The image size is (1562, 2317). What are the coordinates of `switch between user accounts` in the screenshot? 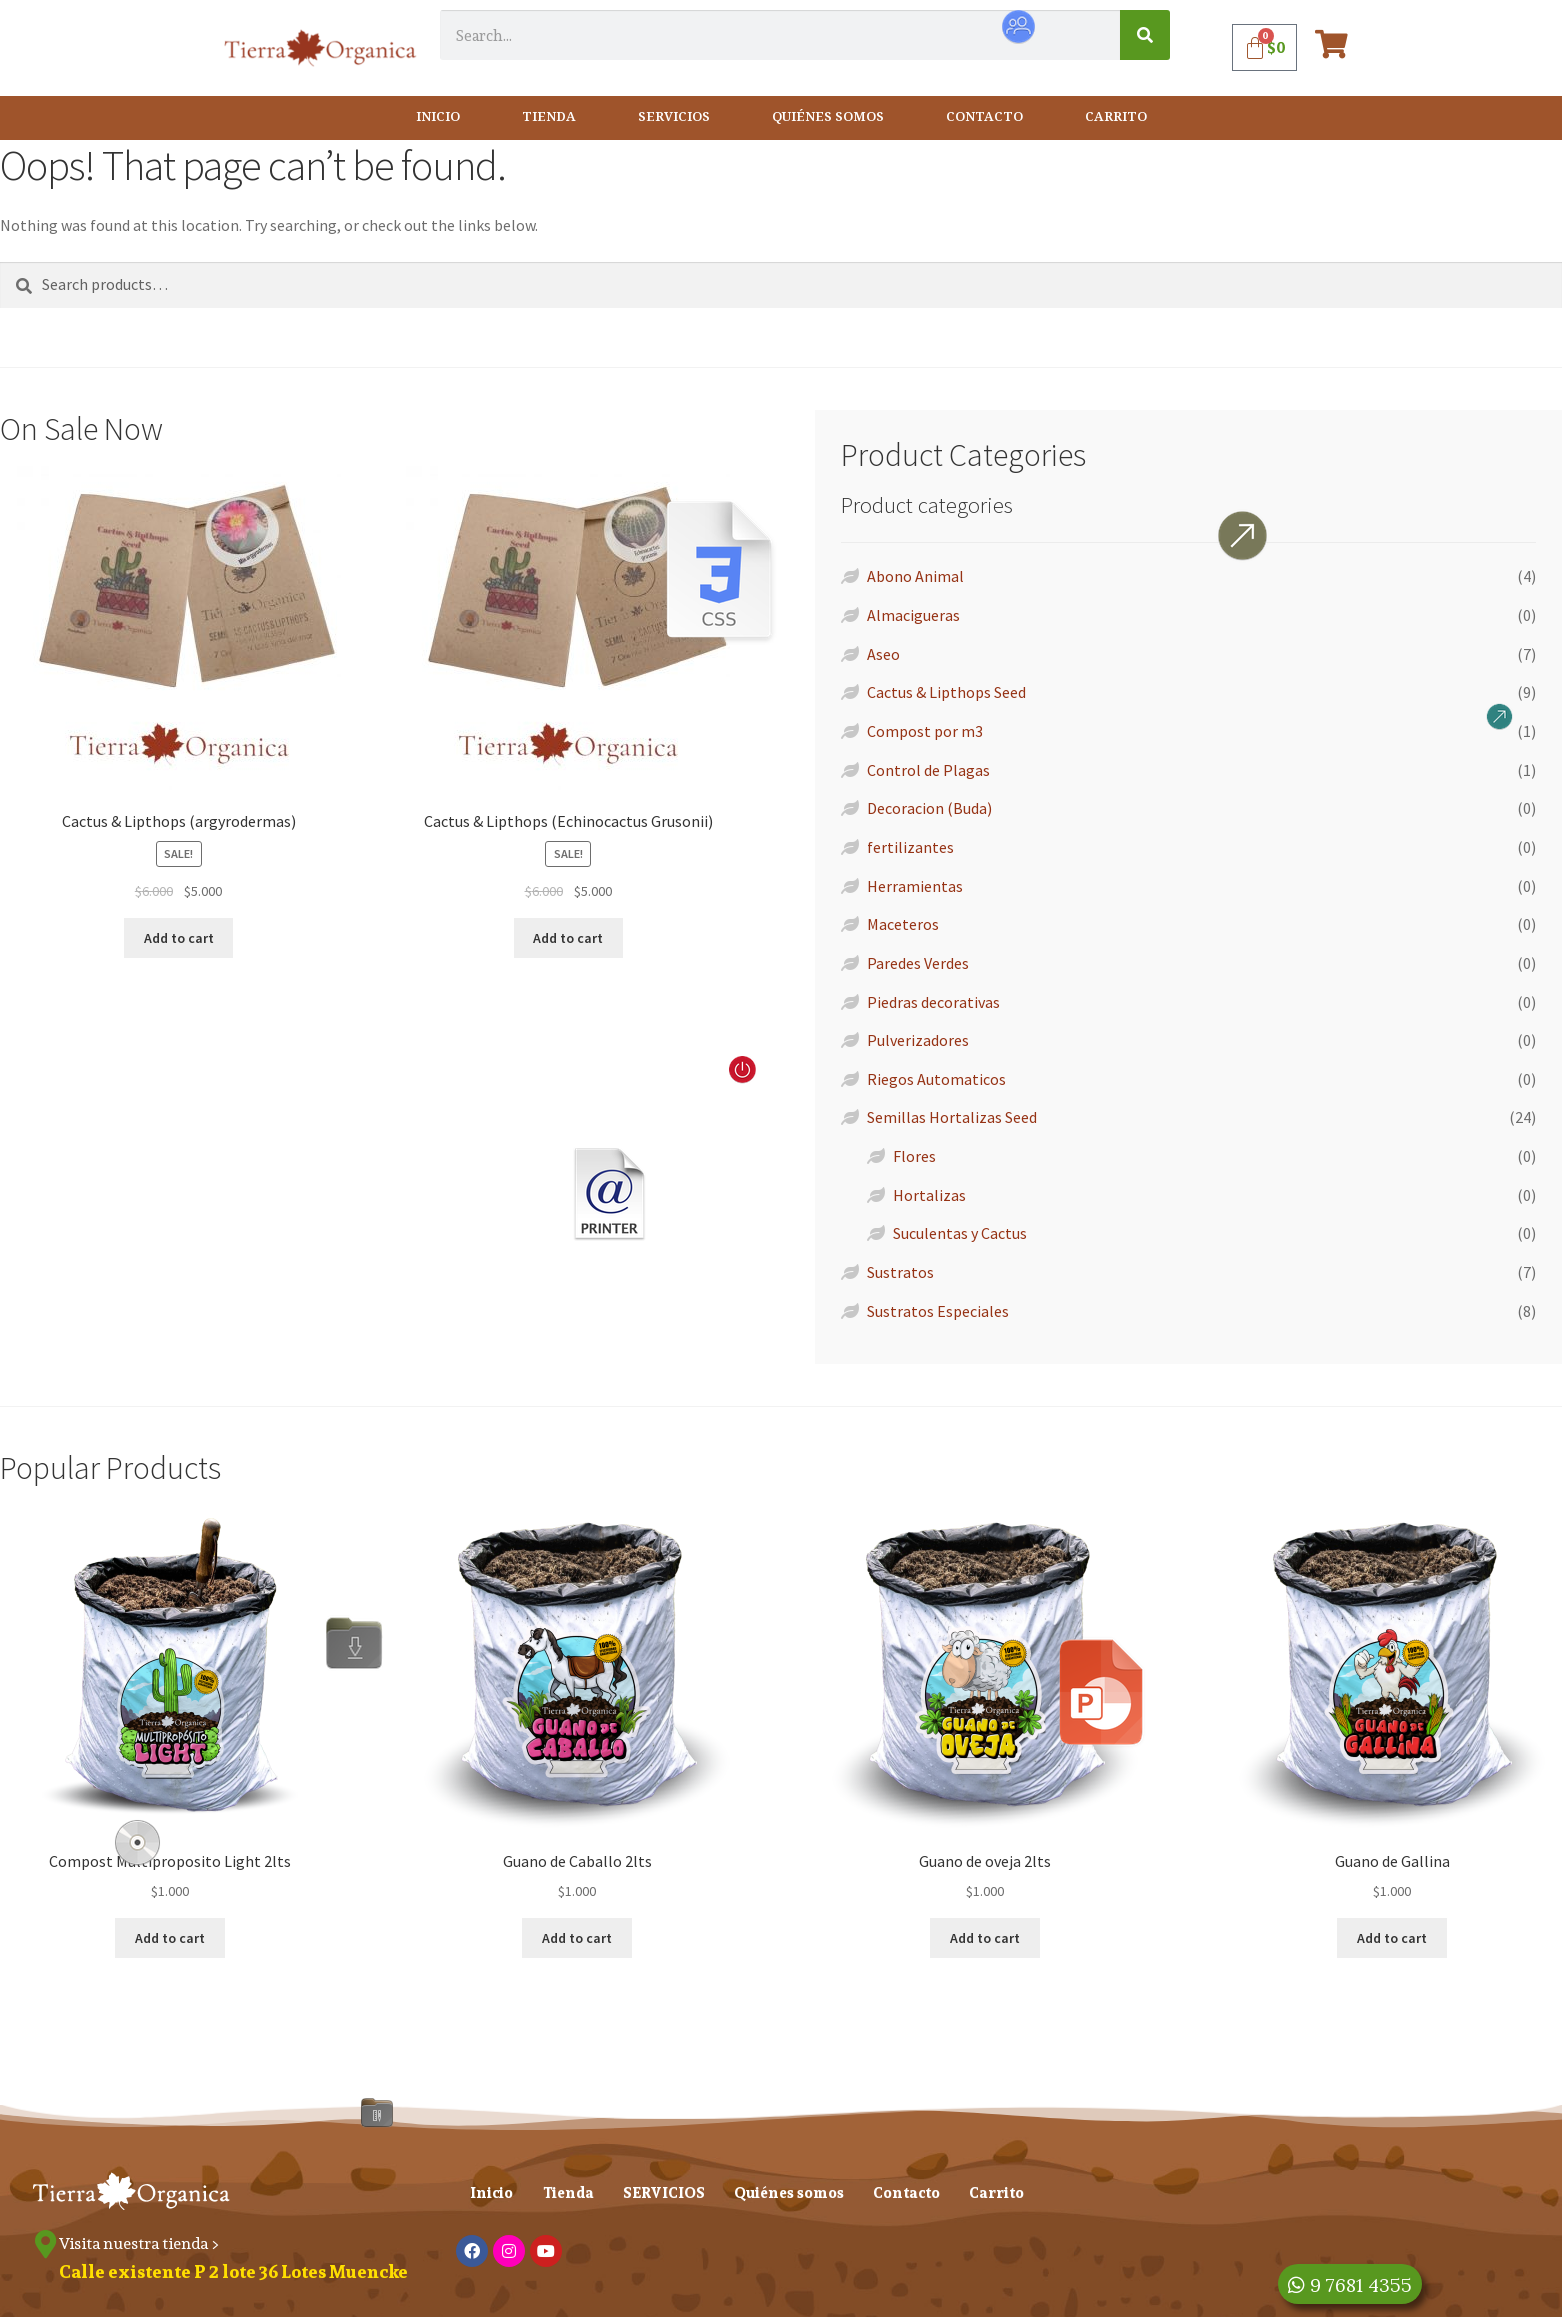 It's located at (1018, 26).